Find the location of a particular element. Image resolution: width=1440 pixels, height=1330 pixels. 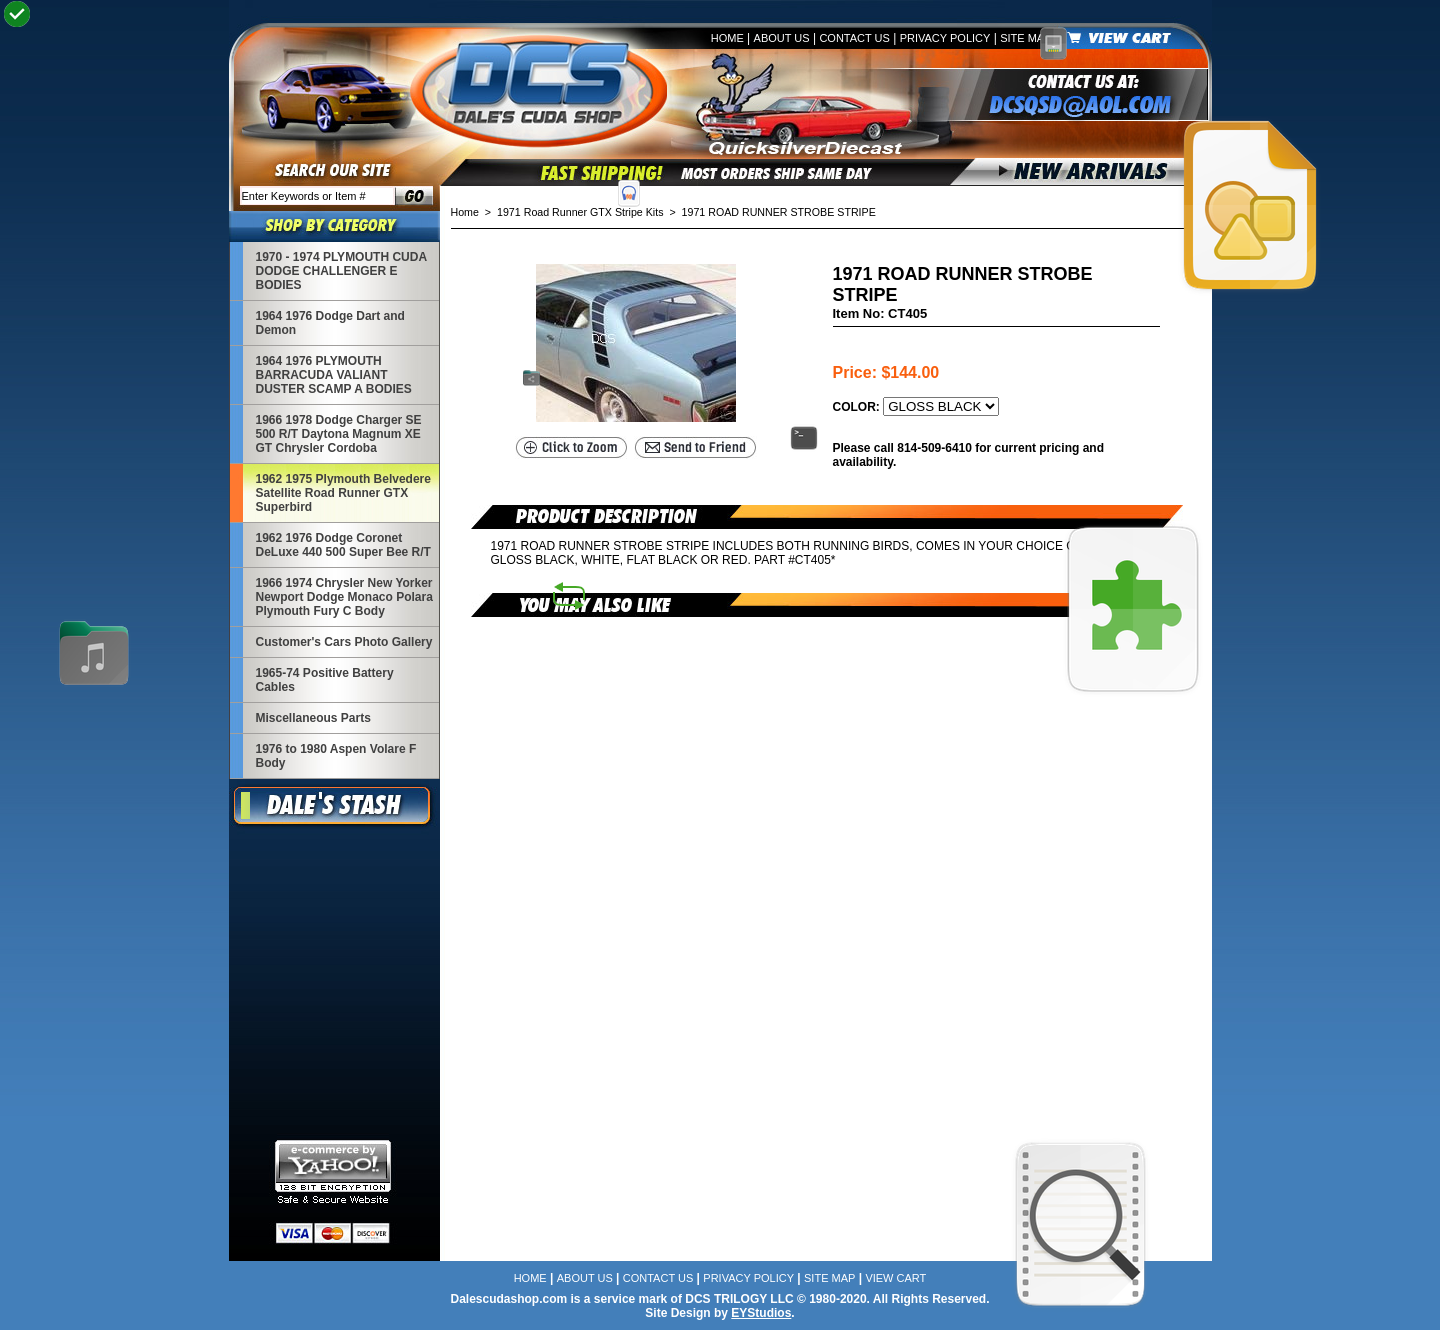

open the terminal application is located at coordinates (804, 438).